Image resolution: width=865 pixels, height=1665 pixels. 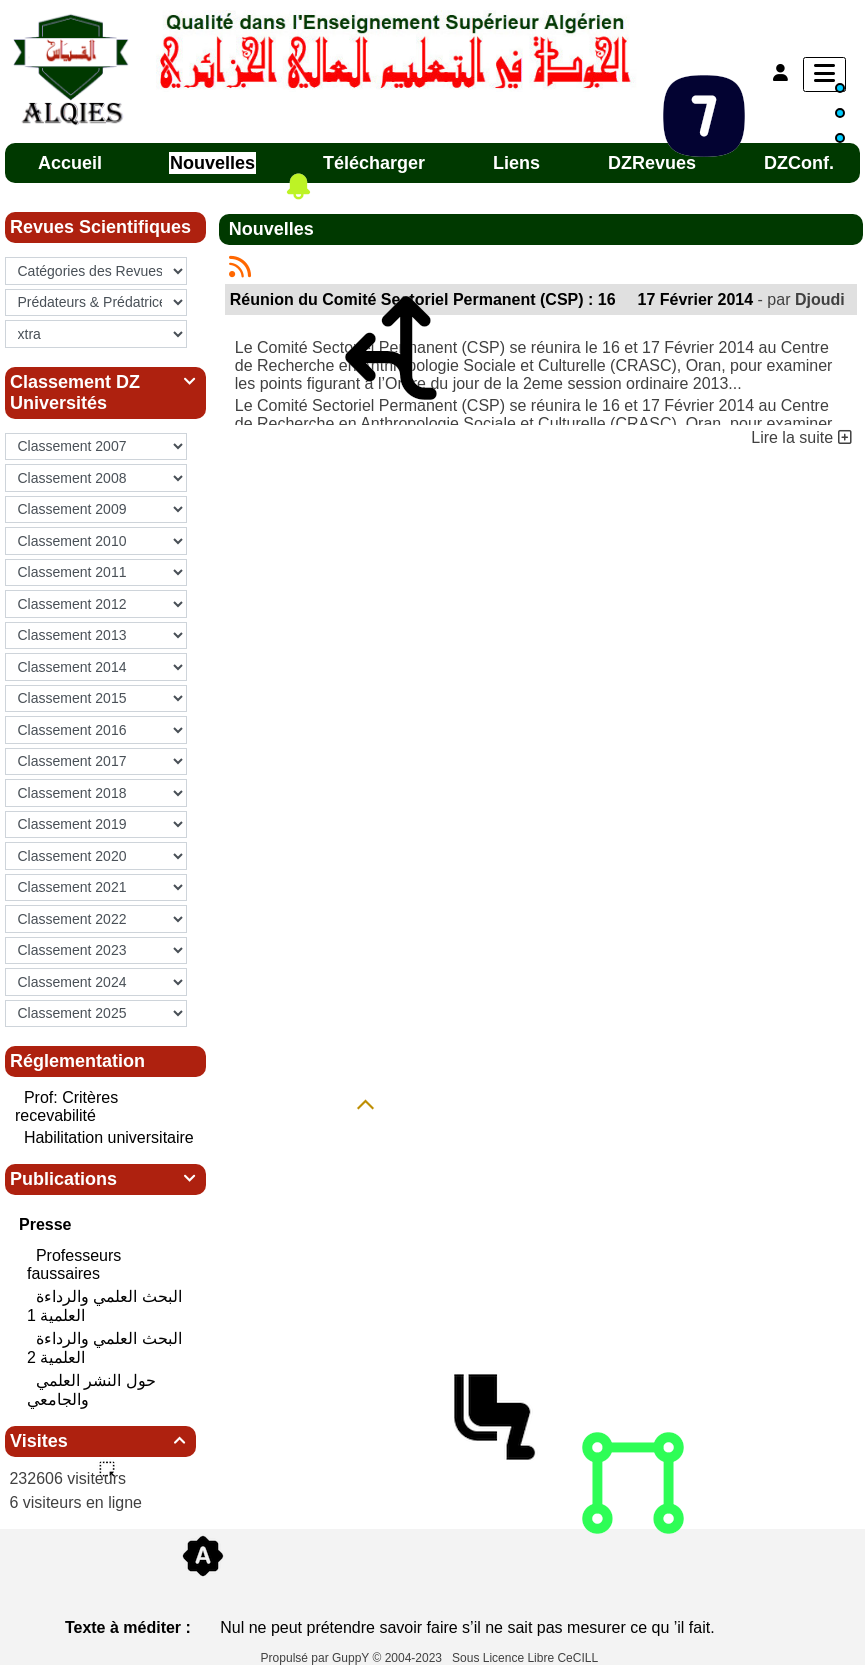 What do you see at coordinates (298, 186) in the screenshot?
I see `view notifications` at bounding box center [298, 186].